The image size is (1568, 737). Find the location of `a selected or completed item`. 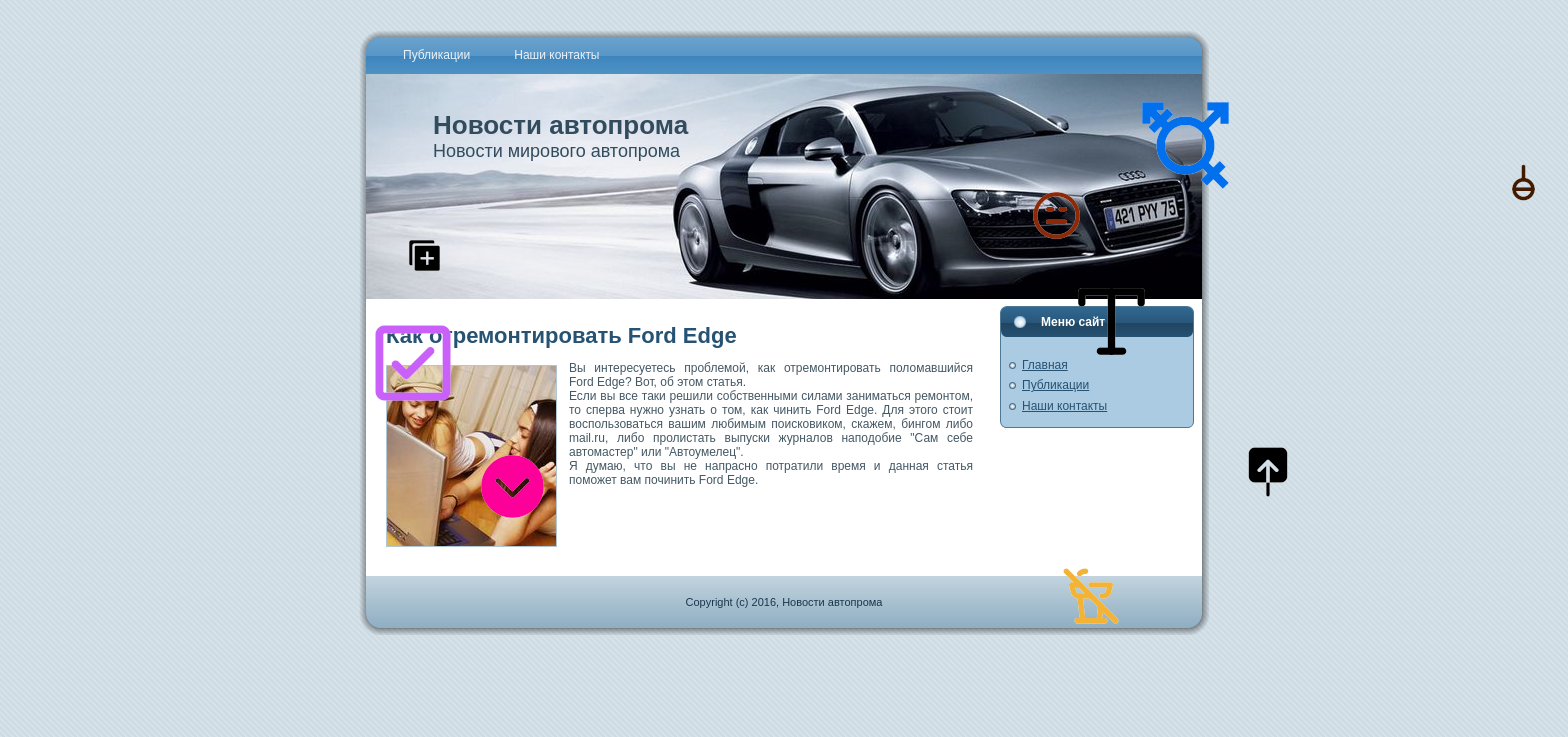

a selected or completed item is located at coordinates (413, 363).